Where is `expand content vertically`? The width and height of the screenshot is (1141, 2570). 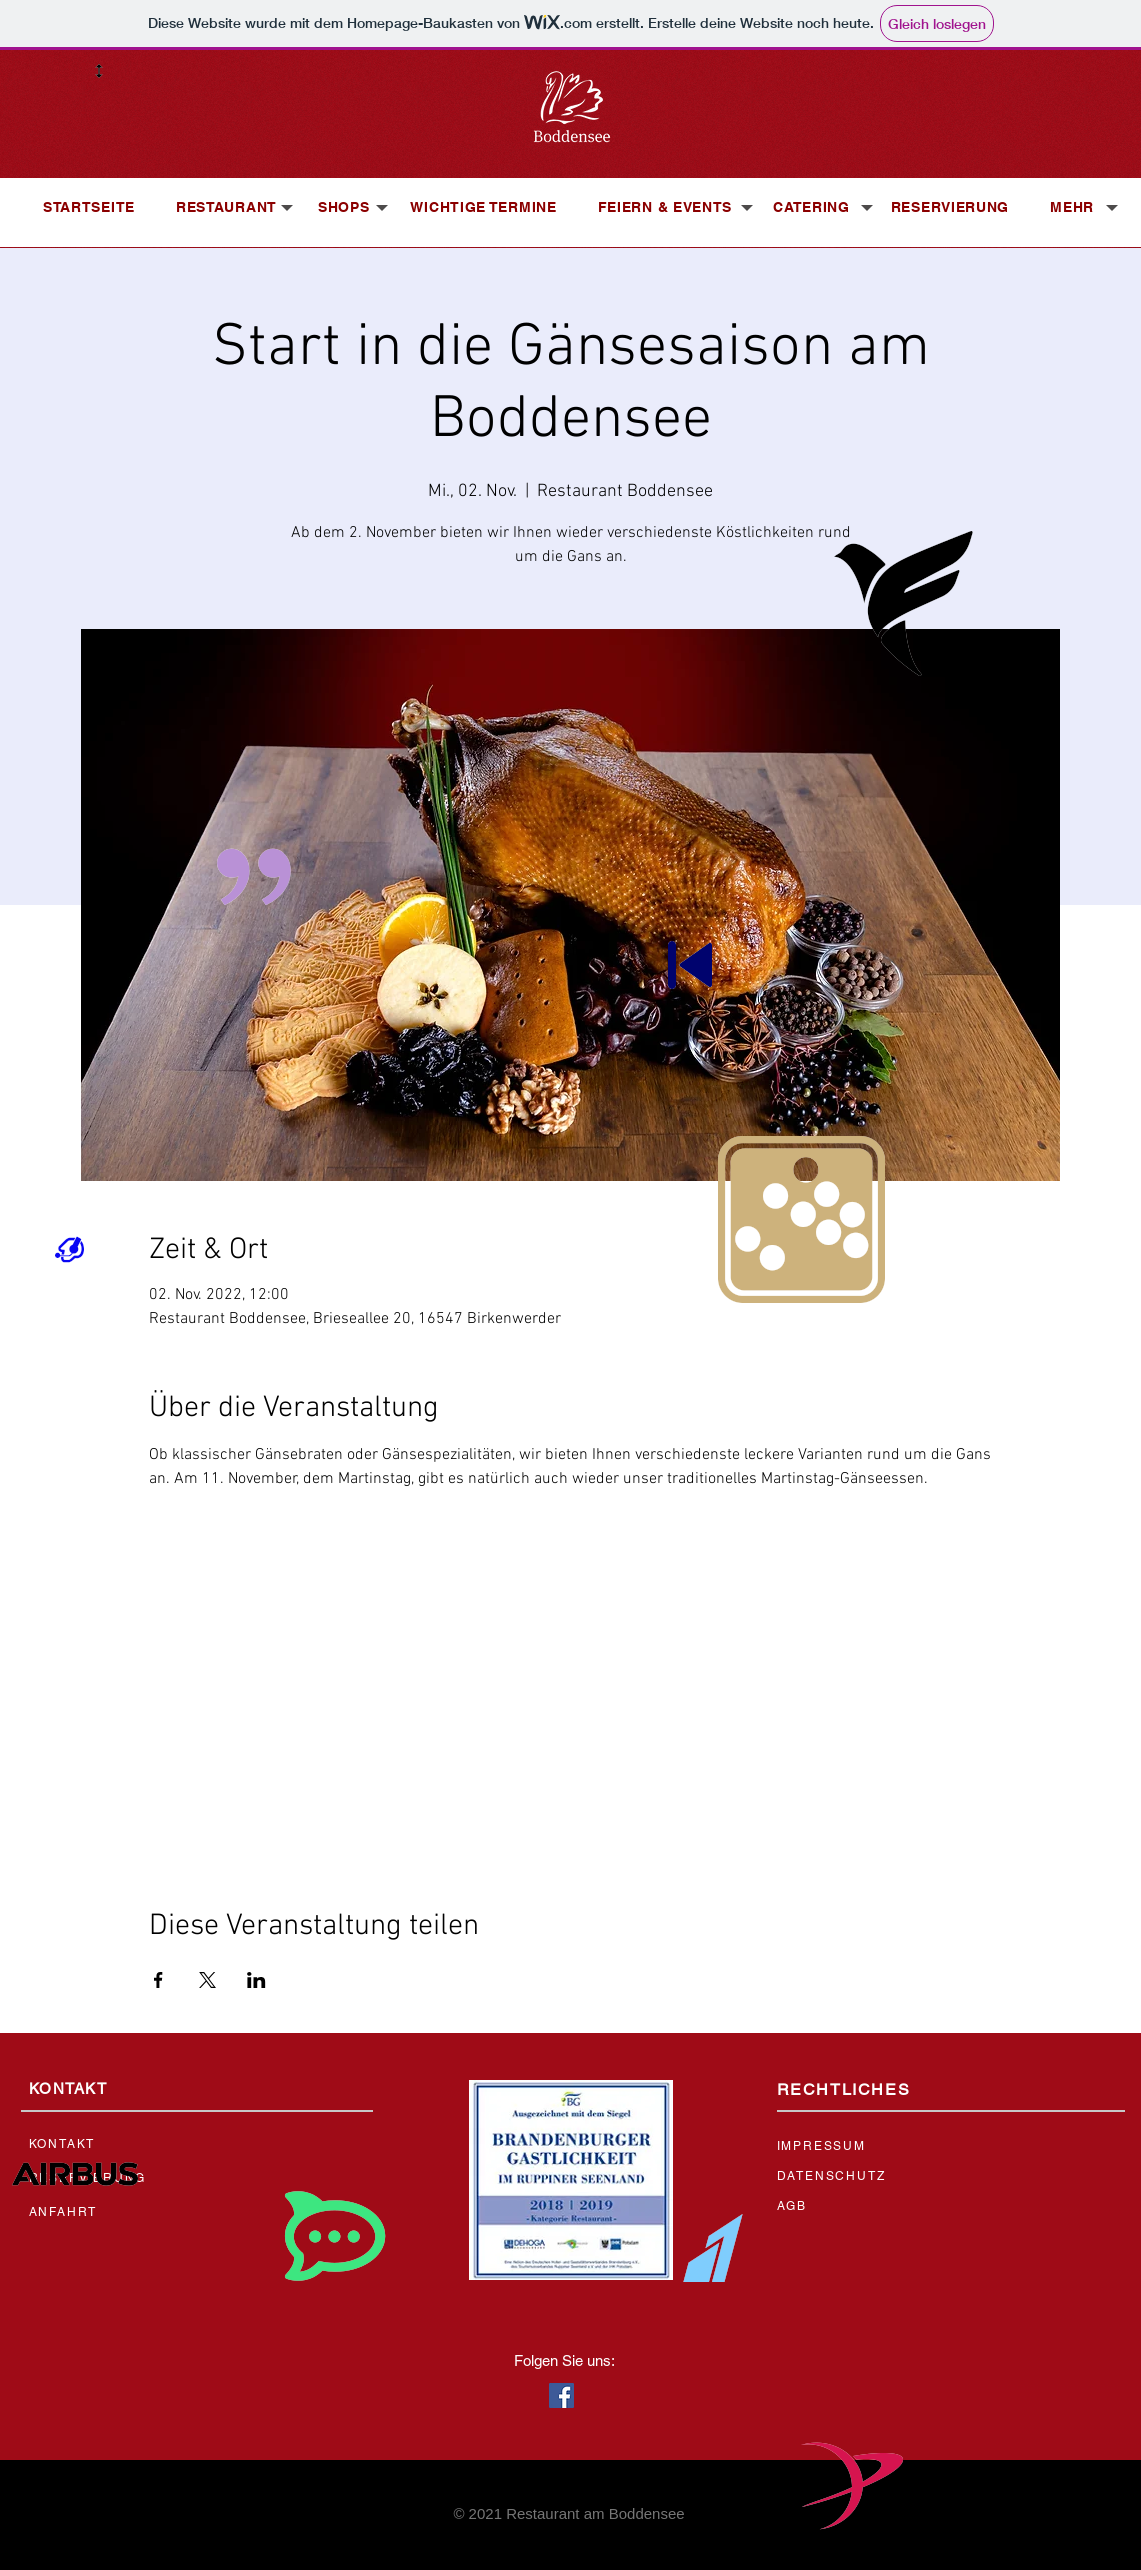 expand content vertically is located at coordinates (99, 71).